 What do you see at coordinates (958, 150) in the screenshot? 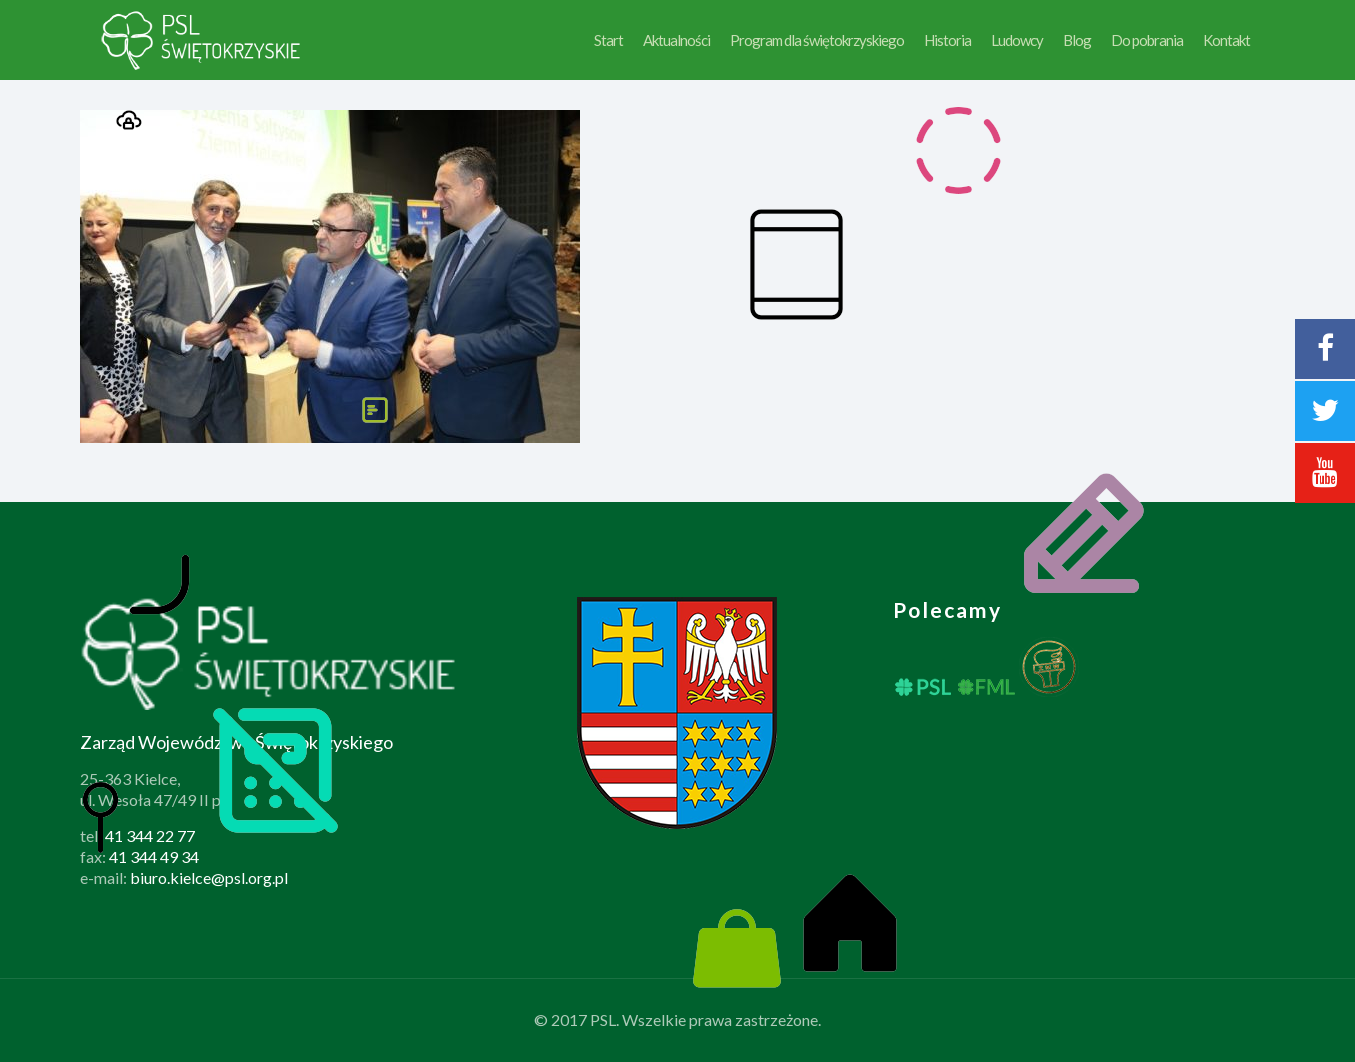
I see `indicates loading or processing in progress` at bounding box center [958, 150].